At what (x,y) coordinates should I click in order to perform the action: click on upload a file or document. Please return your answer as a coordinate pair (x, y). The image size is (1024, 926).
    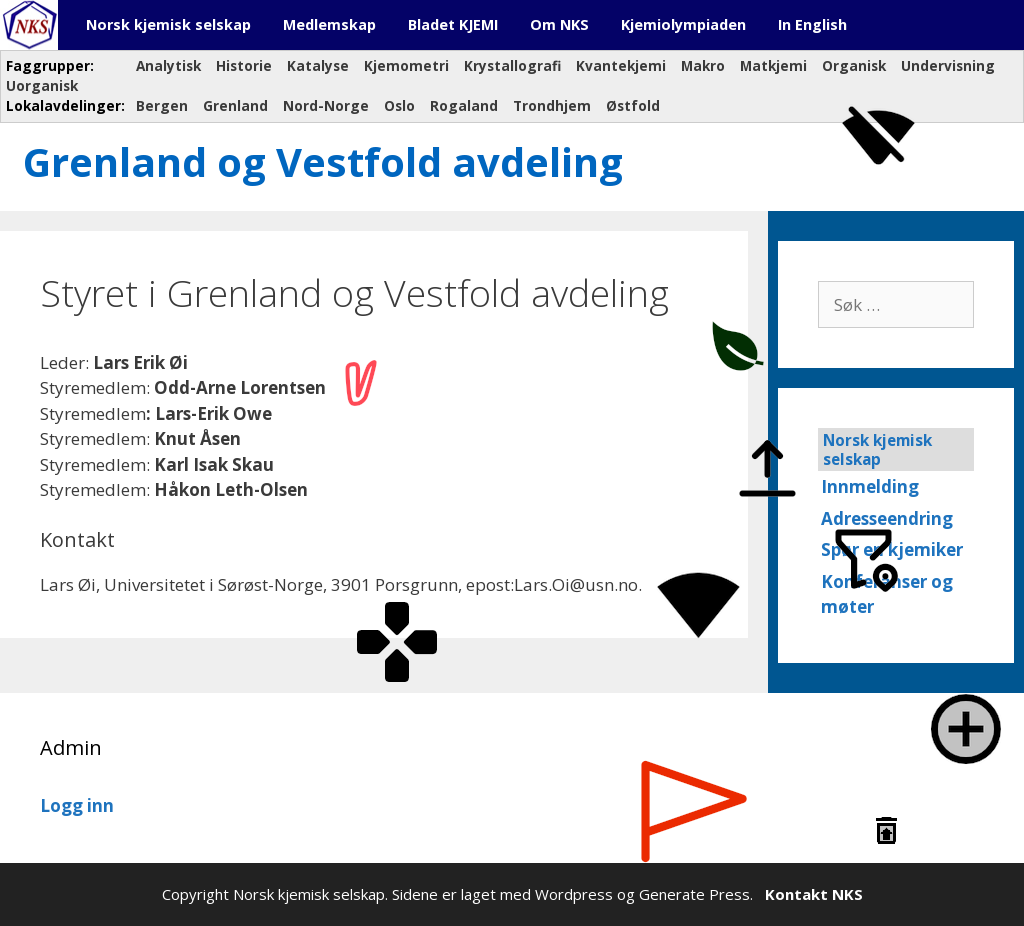
    Looking at the image, I should click on (767, 468).